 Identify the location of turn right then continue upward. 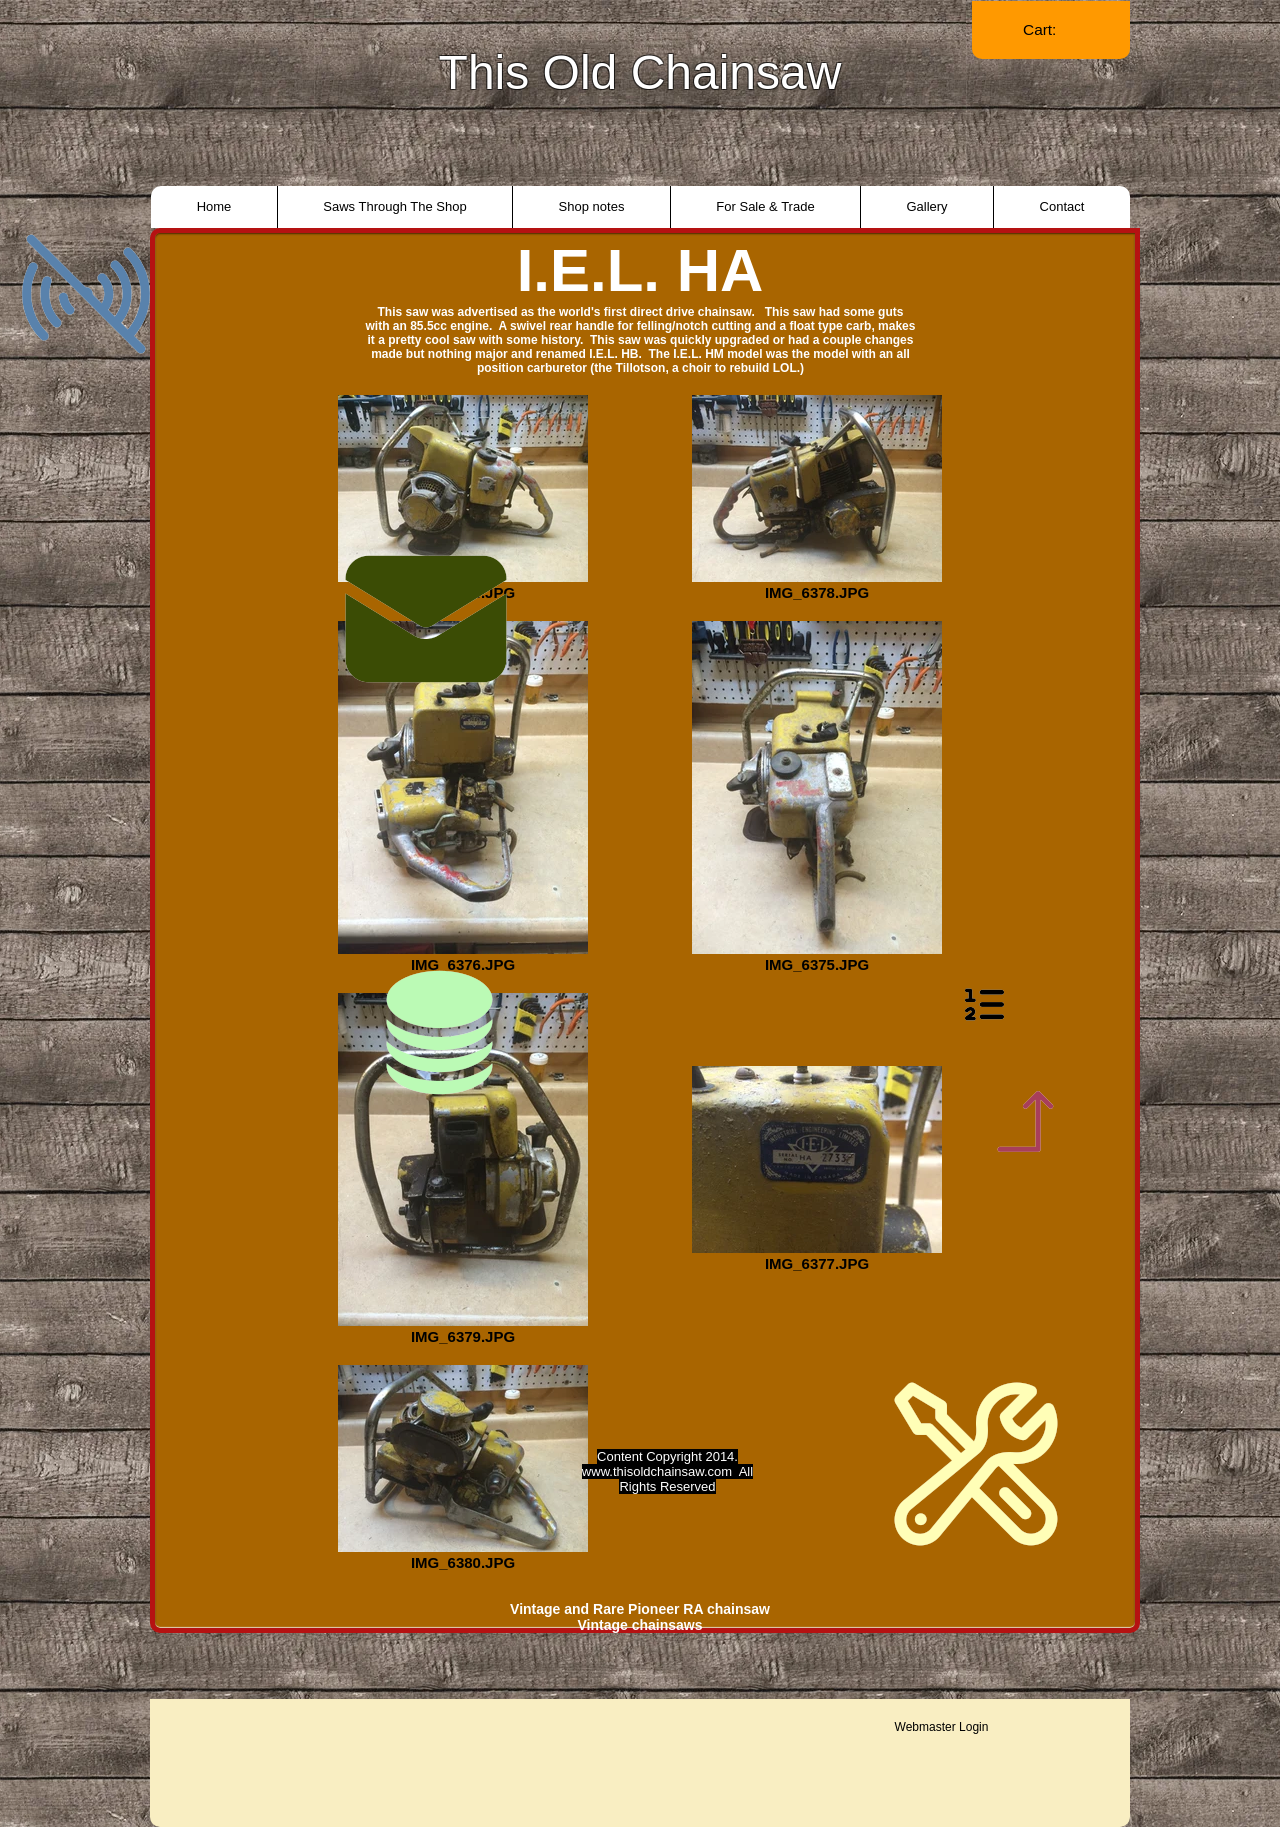
(1025, 1121).